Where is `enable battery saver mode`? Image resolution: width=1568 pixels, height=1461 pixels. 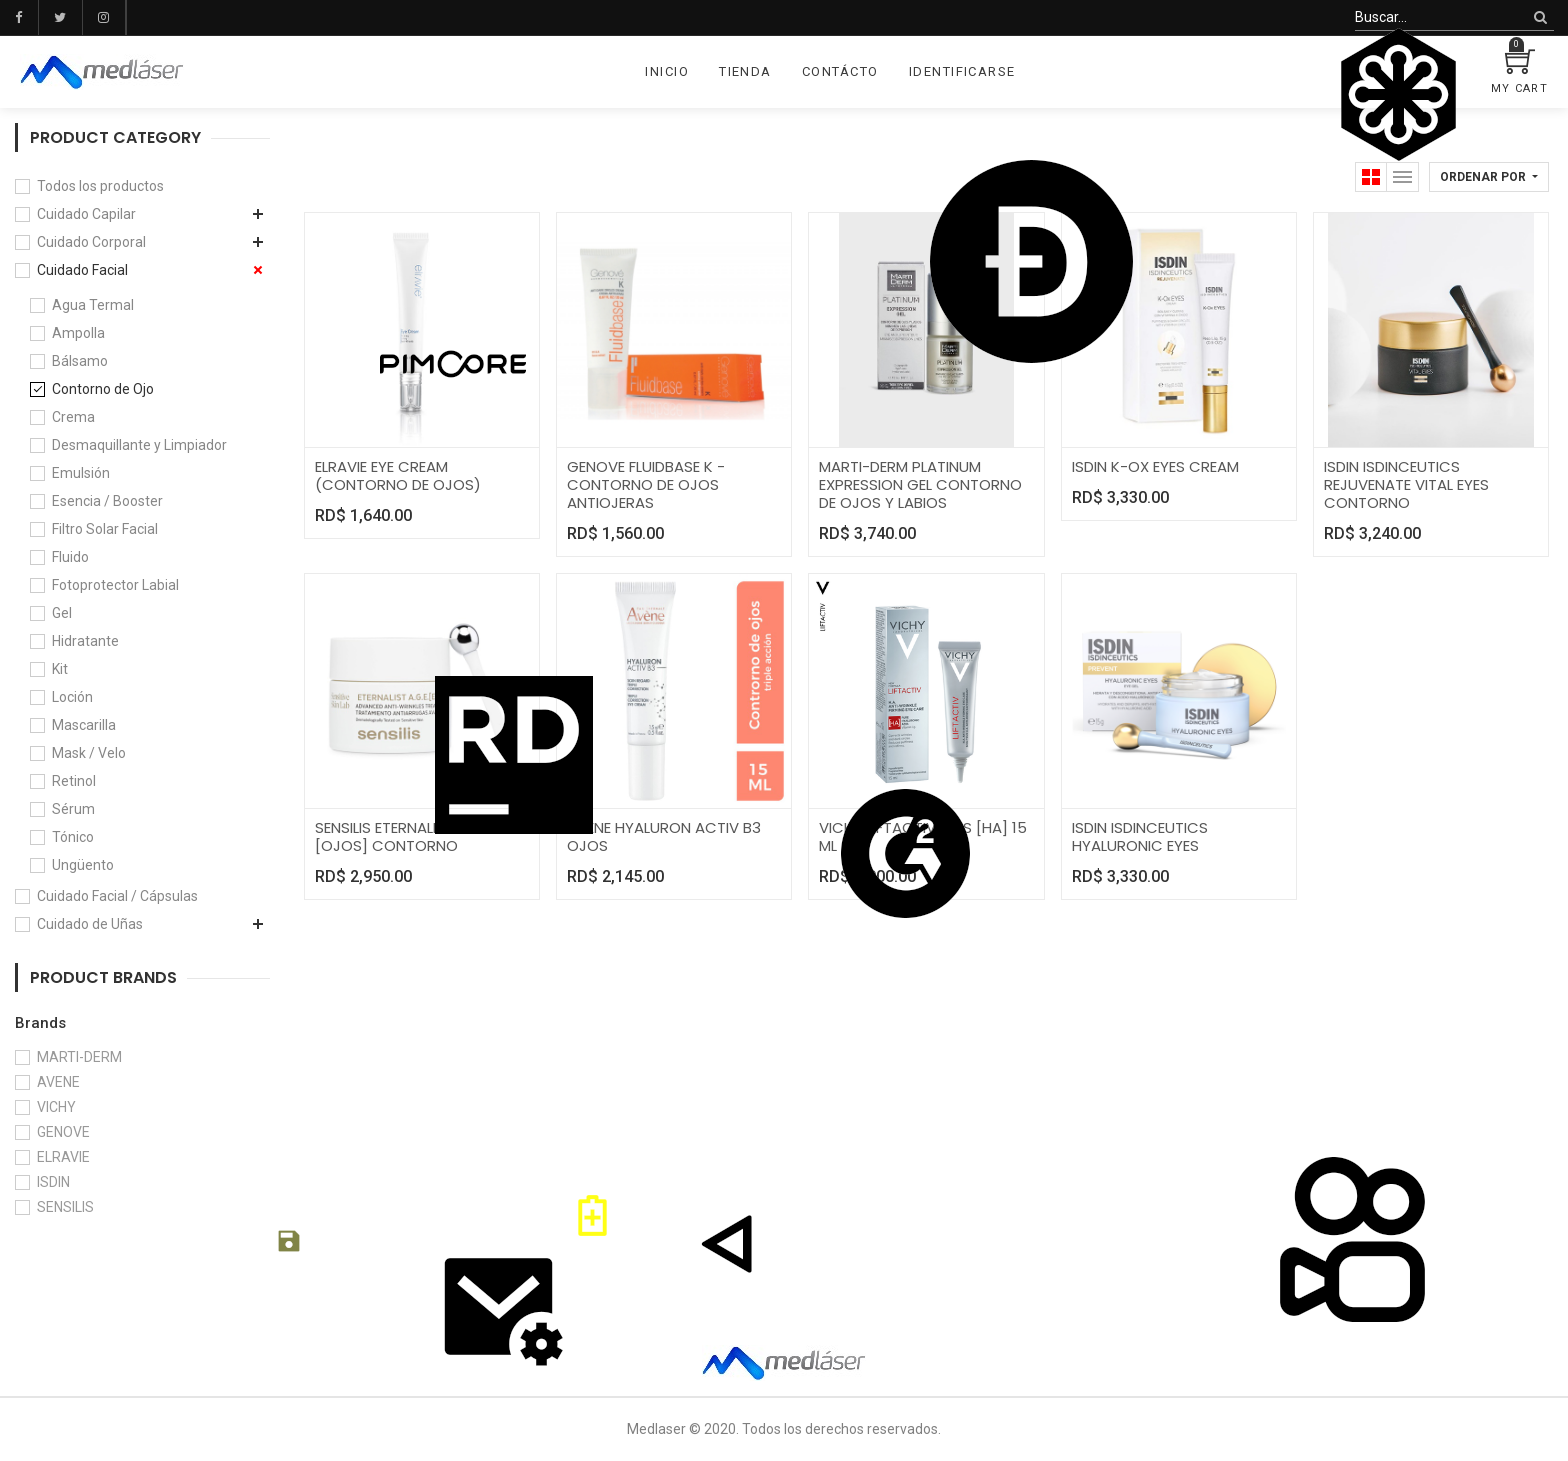 enable battery saver mode is located at coordinates (592, 1215).